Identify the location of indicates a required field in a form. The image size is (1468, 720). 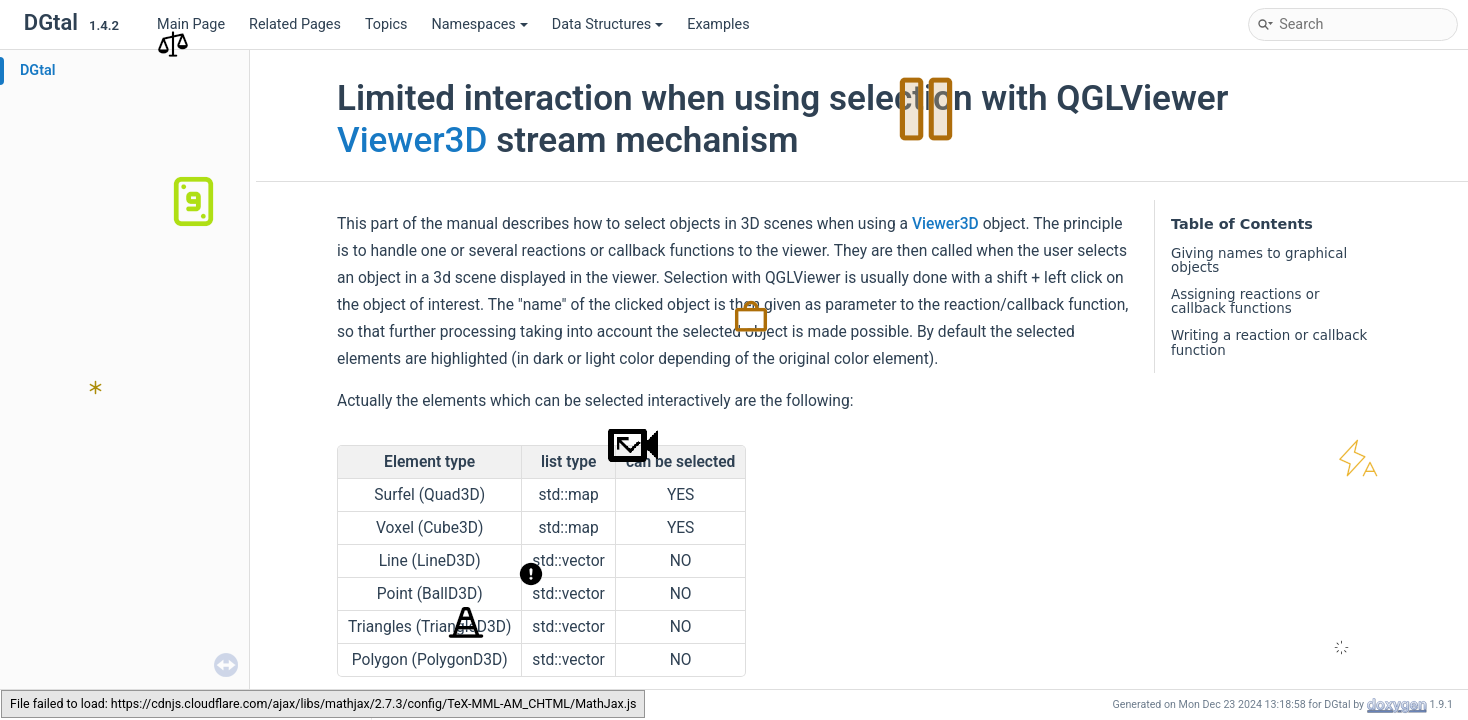
(95, 387).